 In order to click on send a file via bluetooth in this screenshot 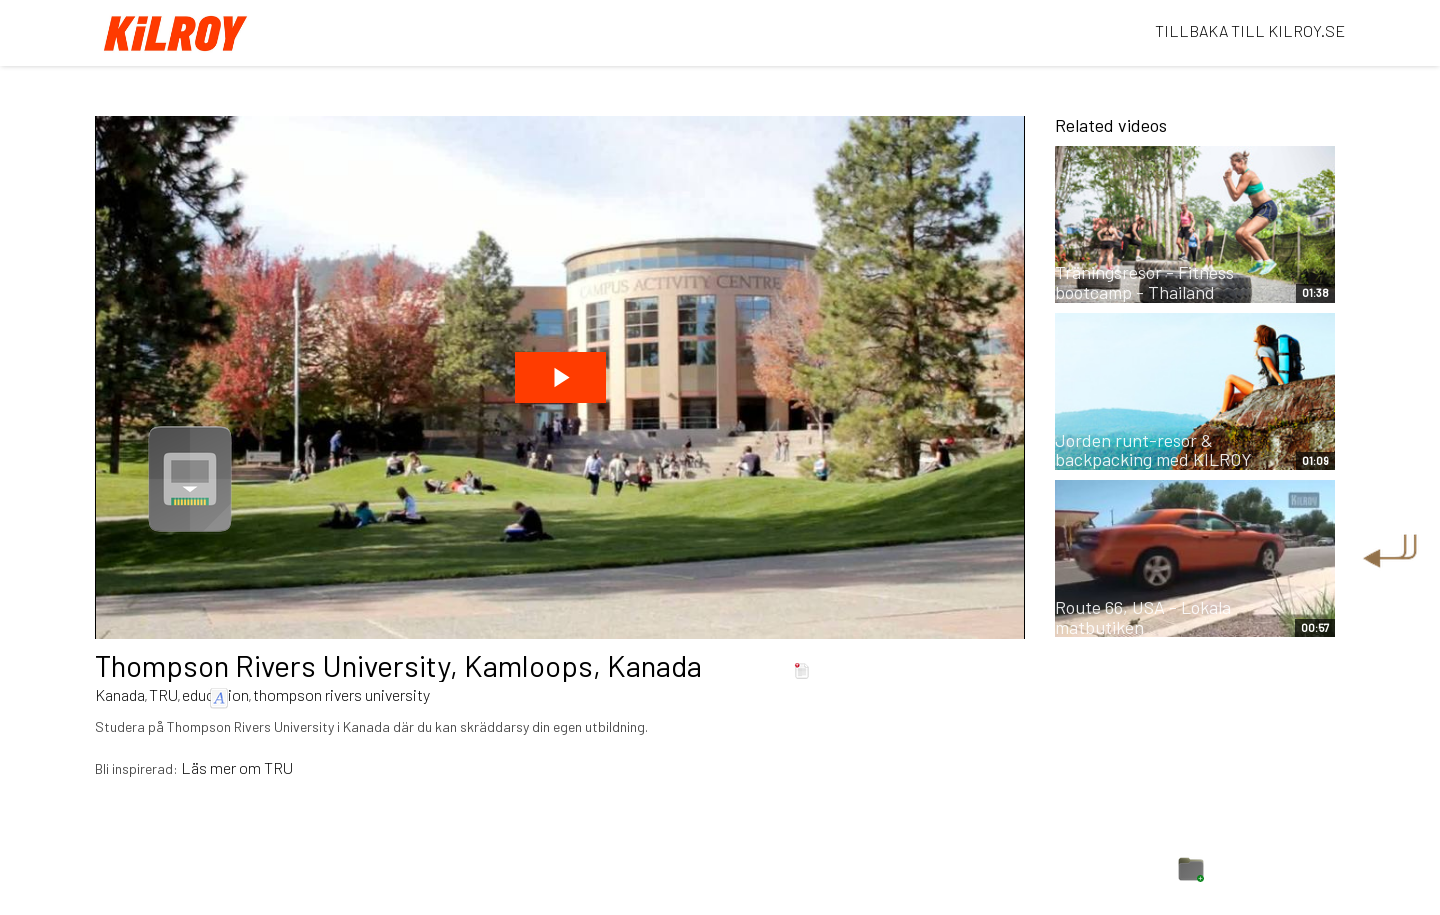, I will do `click(802, 671)`.